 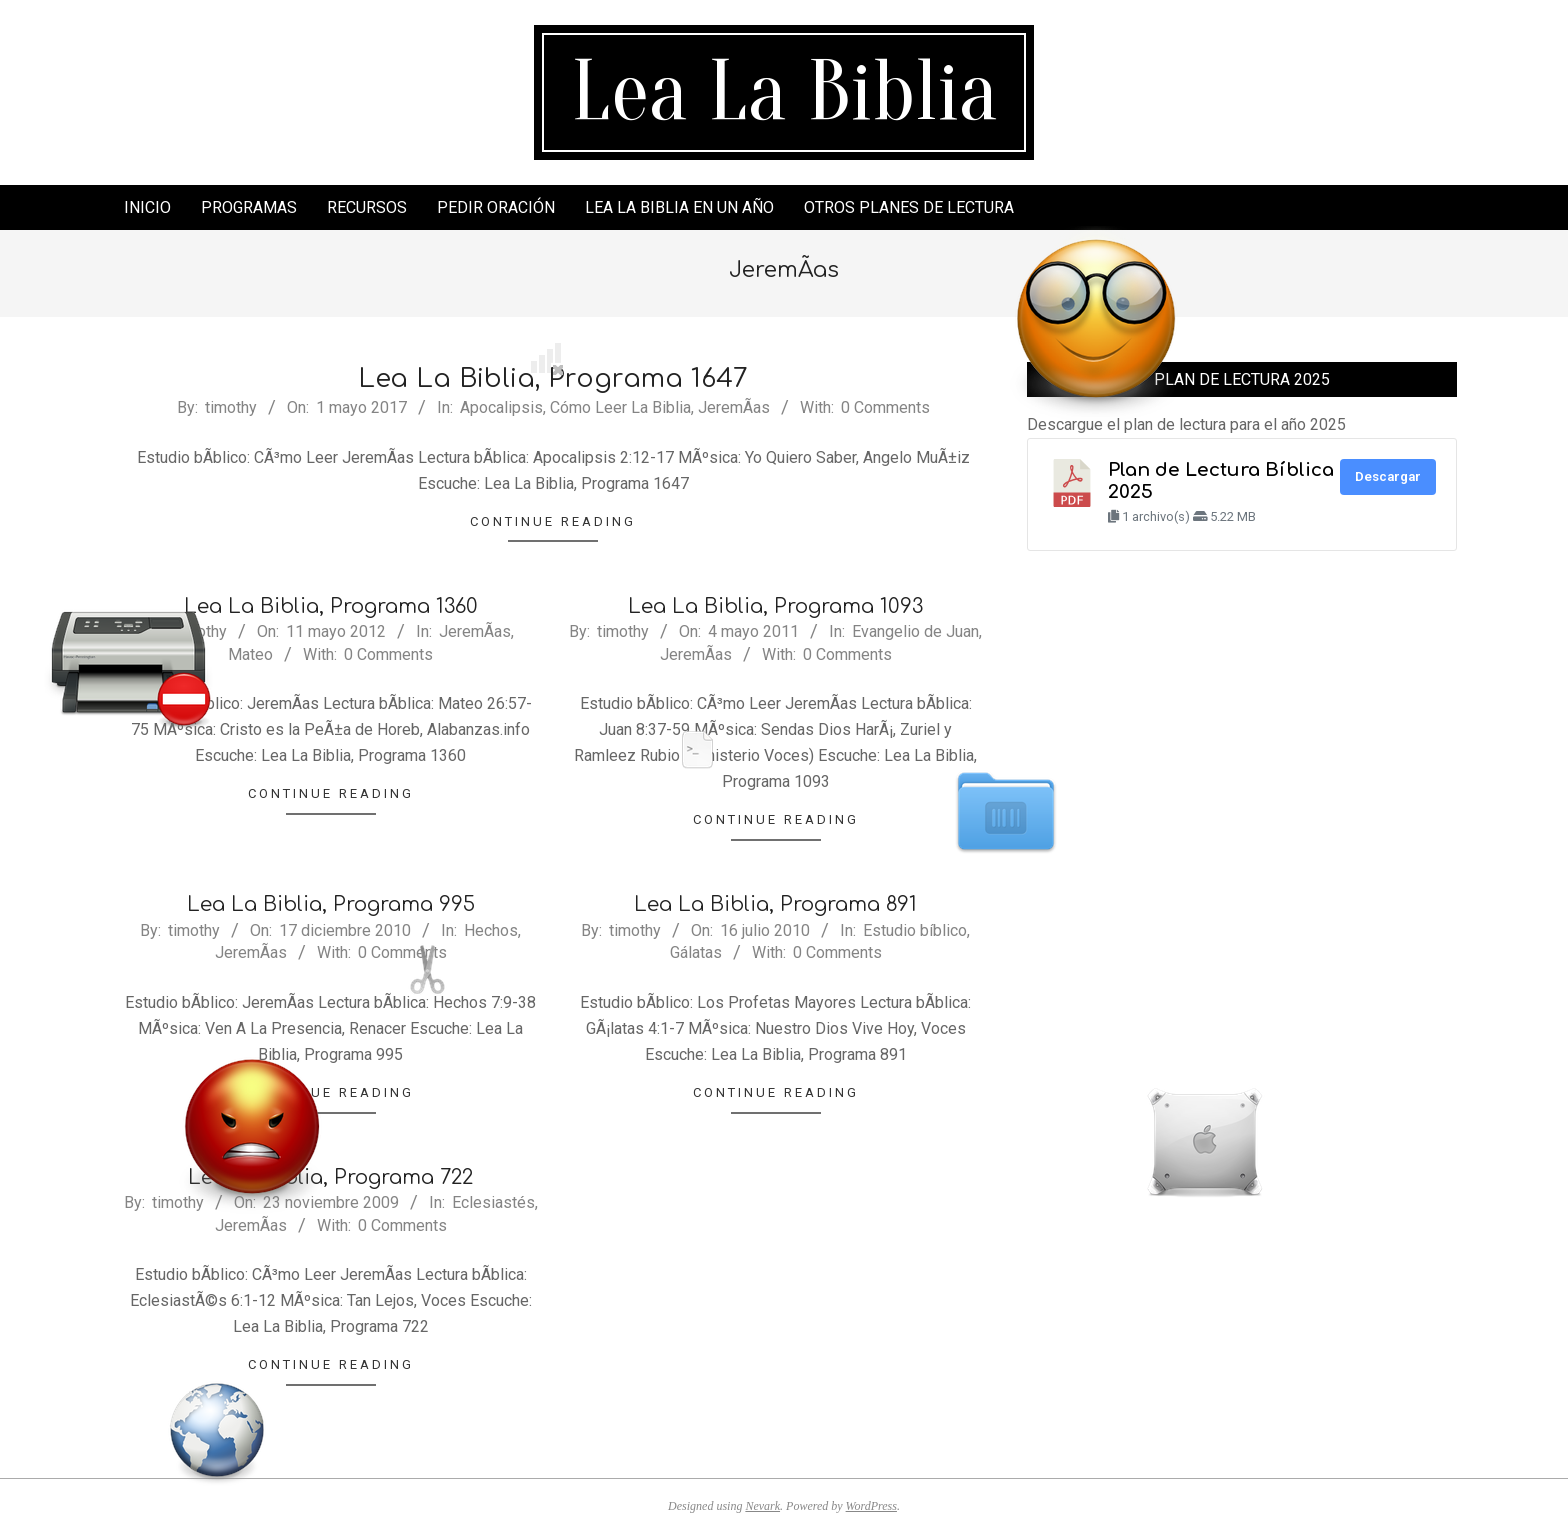 I want to click on indicates a printer error or malfunction, so click(x=128, y=659).